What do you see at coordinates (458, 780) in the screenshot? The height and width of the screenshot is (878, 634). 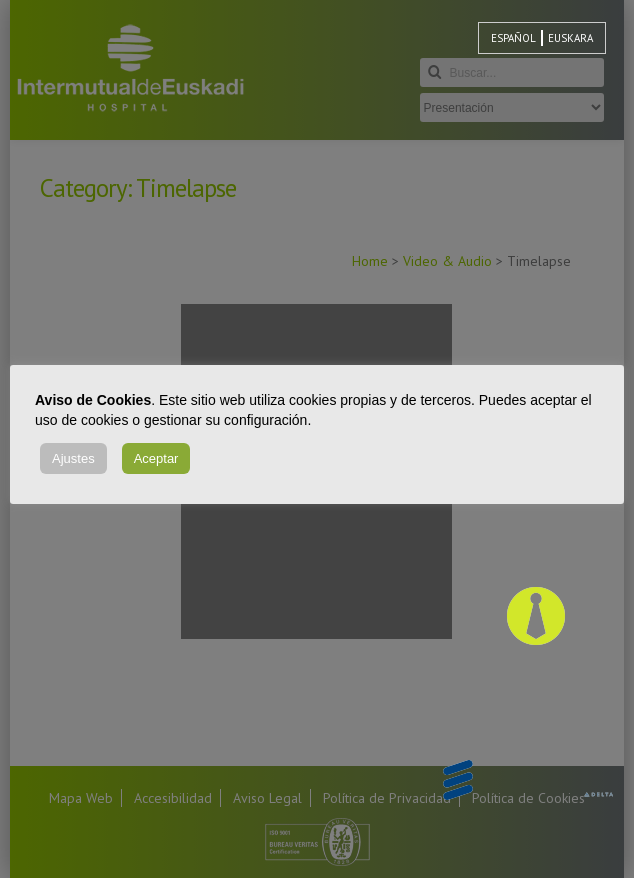 I see `ericsson brand logo` at bounding box center [458, 780].